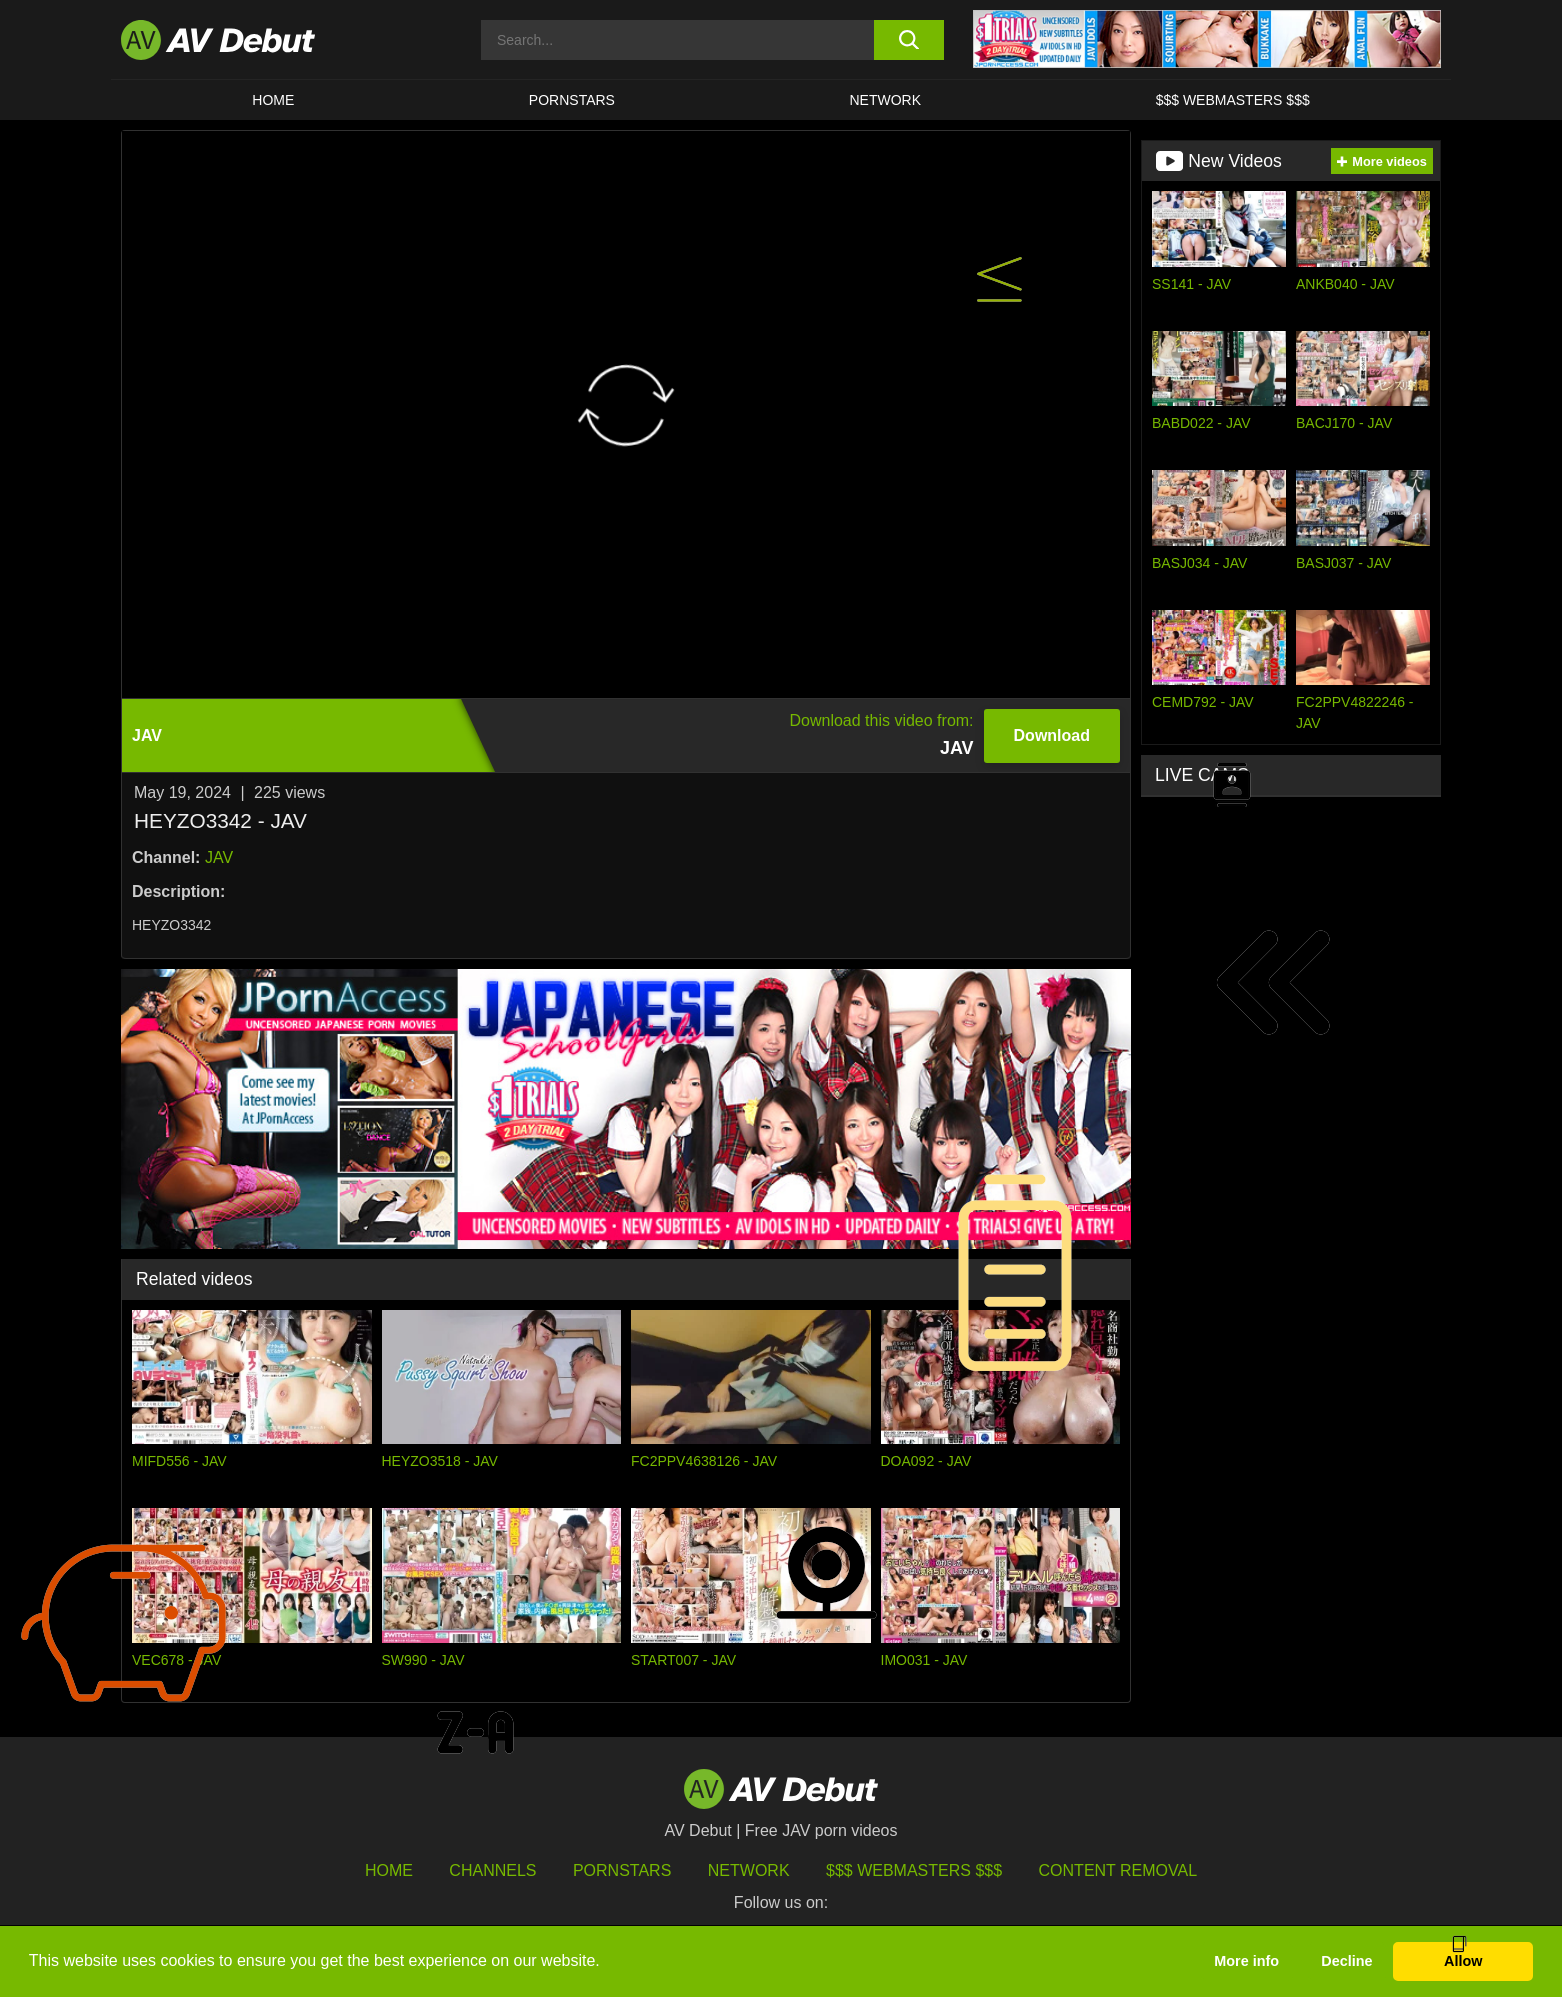  What do you see at coordinates (1015, 1276) in the screenshot?
I see `indicates high battery level` at bounding box center [1015, 1276].